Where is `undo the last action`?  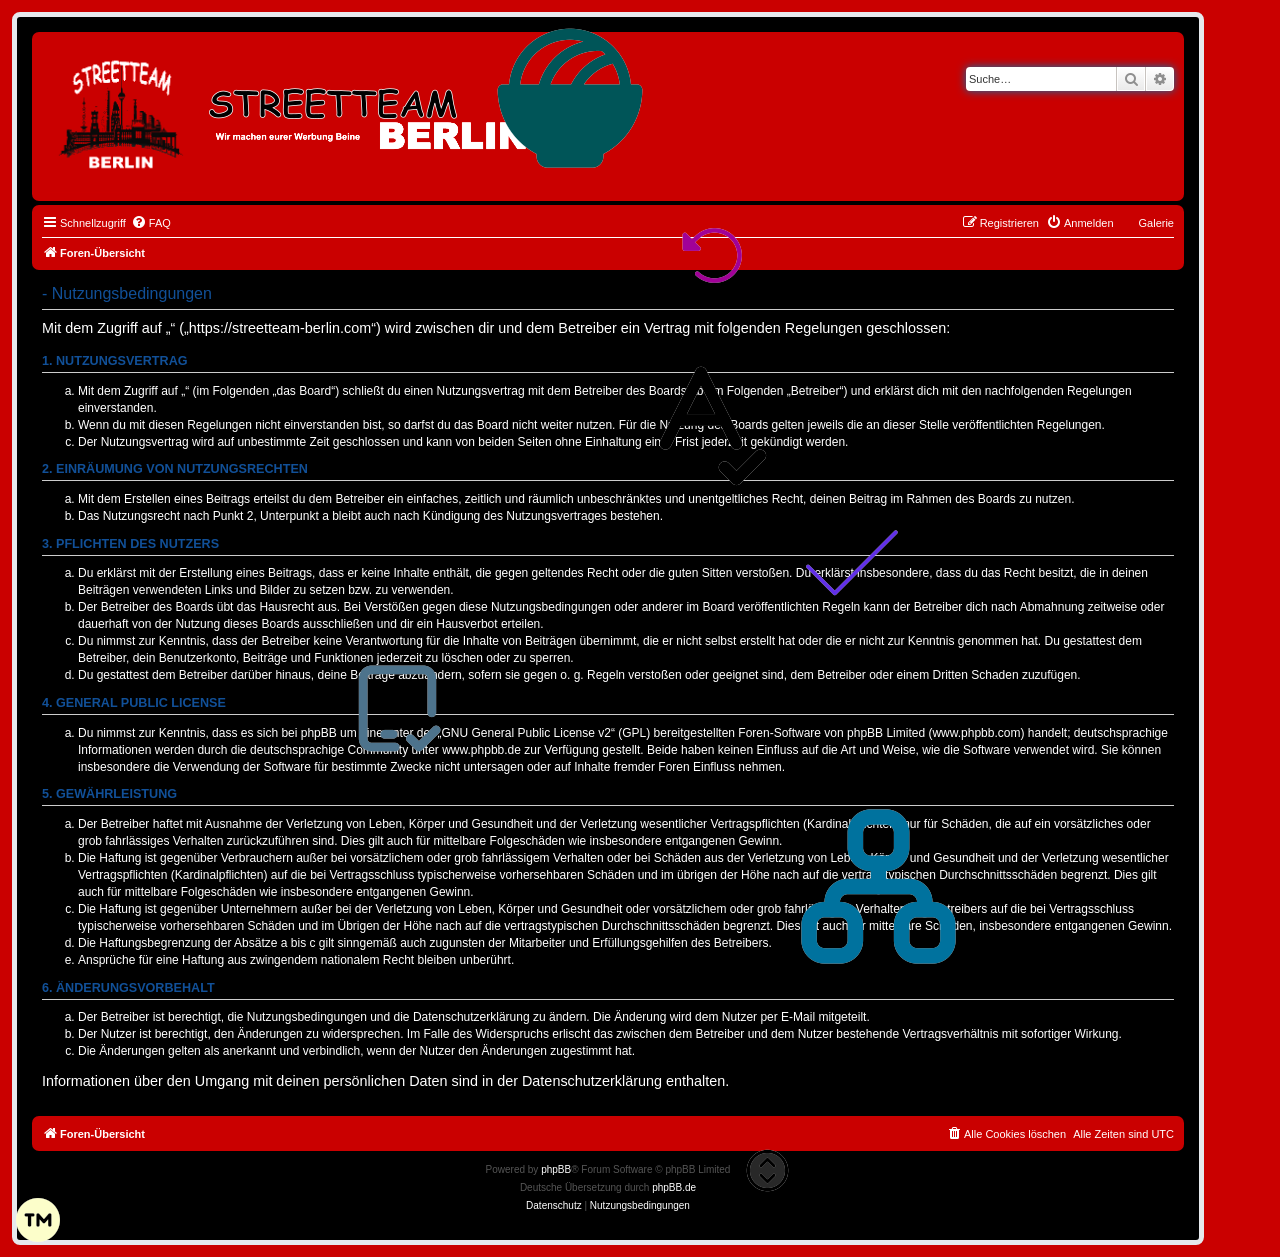
undo the last action is located at coordinates (714, 255).